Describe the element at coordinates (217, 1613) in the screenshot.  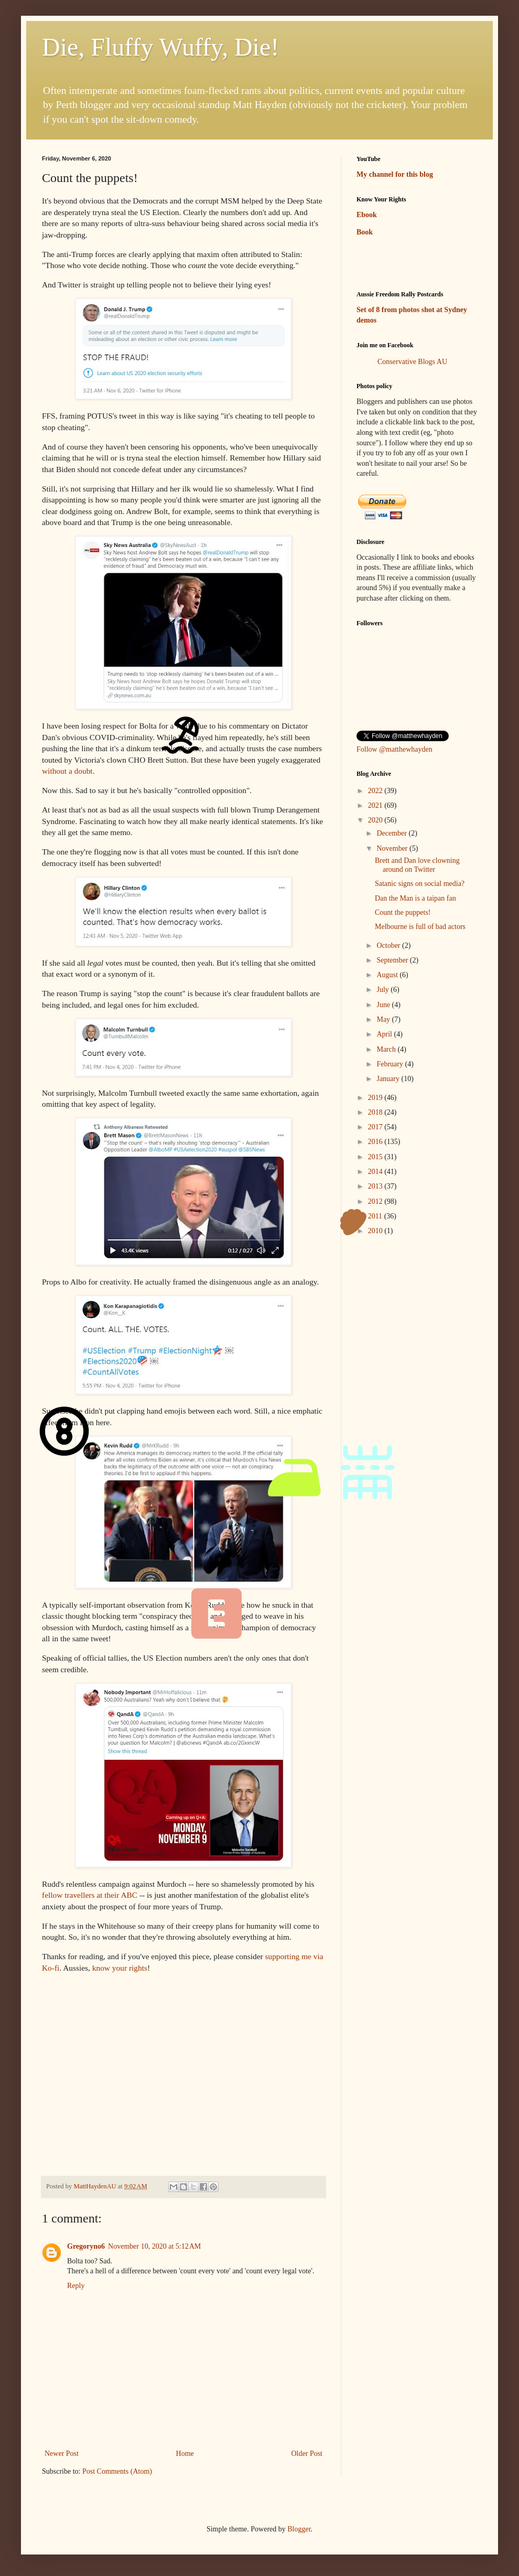
I see `indicates explicit content warning` at that location.